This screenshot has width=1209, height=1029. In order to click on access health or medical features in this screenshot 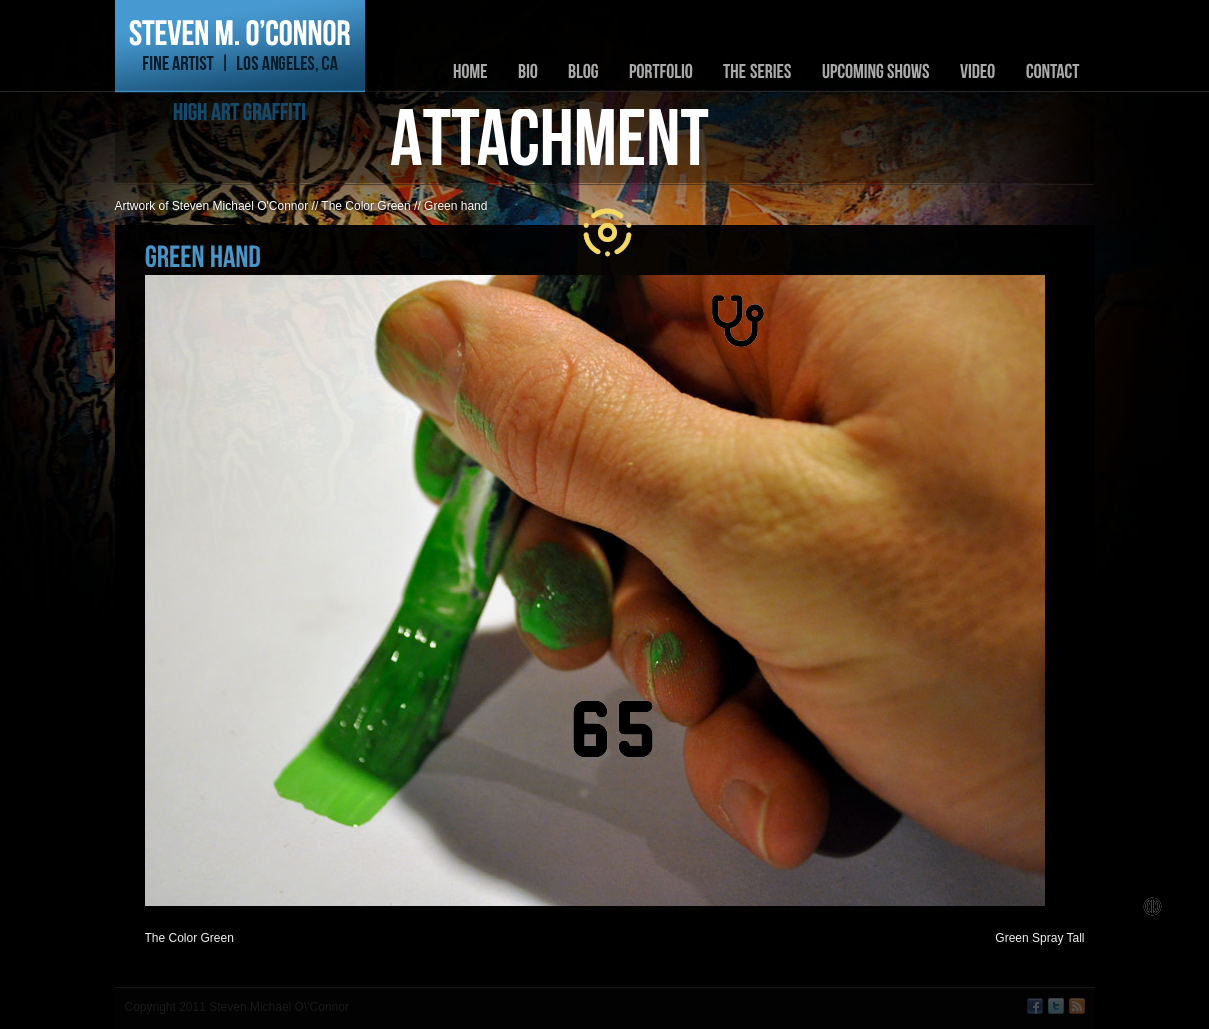, I will do `click(736, 319)`.